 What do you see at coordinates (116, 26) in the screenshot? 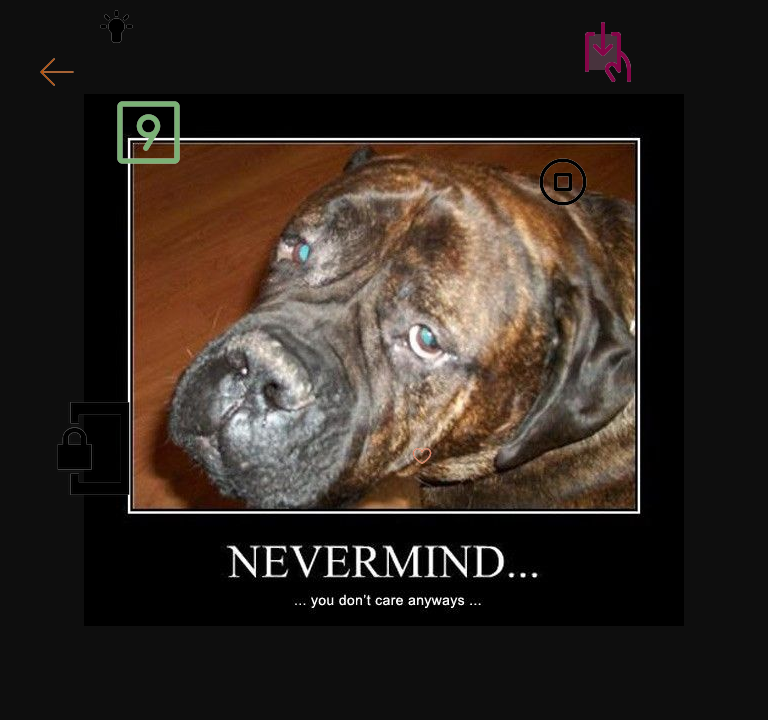
I see `access tips or suggestions` at bounding box center [116, 26].